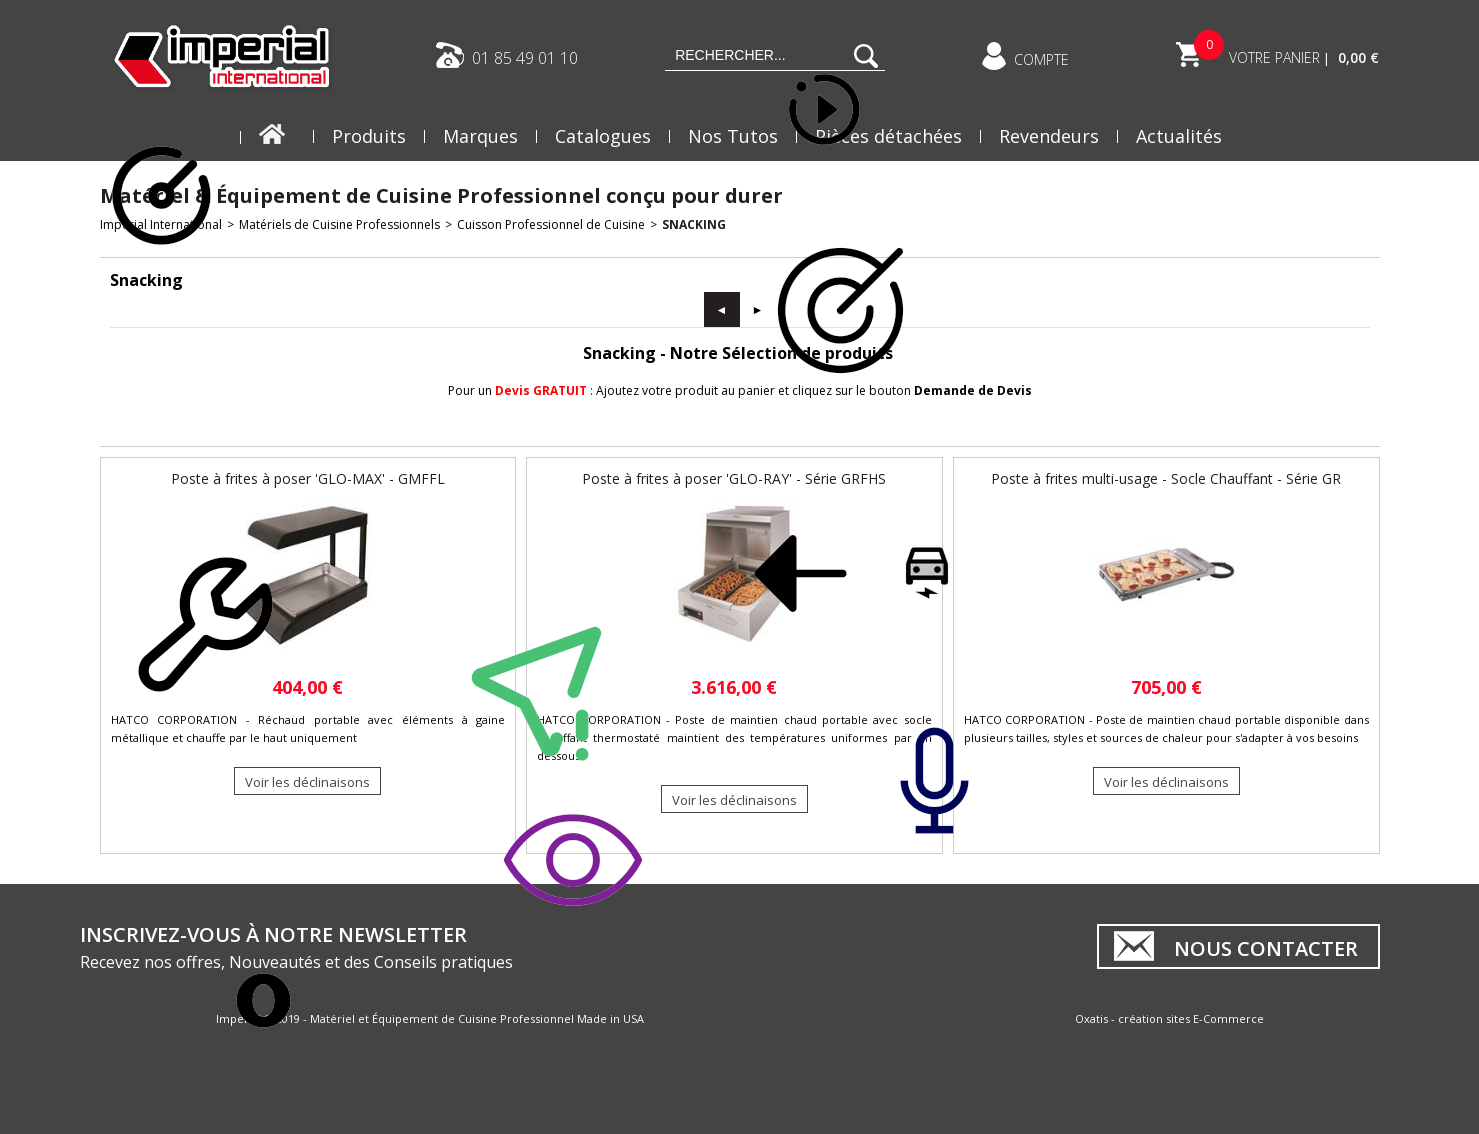 The width and height of the screenshot is (1479, 1134). Describe the element at coordinates (840, 310) in the screenshot. I see `set a goal or target` at that location.